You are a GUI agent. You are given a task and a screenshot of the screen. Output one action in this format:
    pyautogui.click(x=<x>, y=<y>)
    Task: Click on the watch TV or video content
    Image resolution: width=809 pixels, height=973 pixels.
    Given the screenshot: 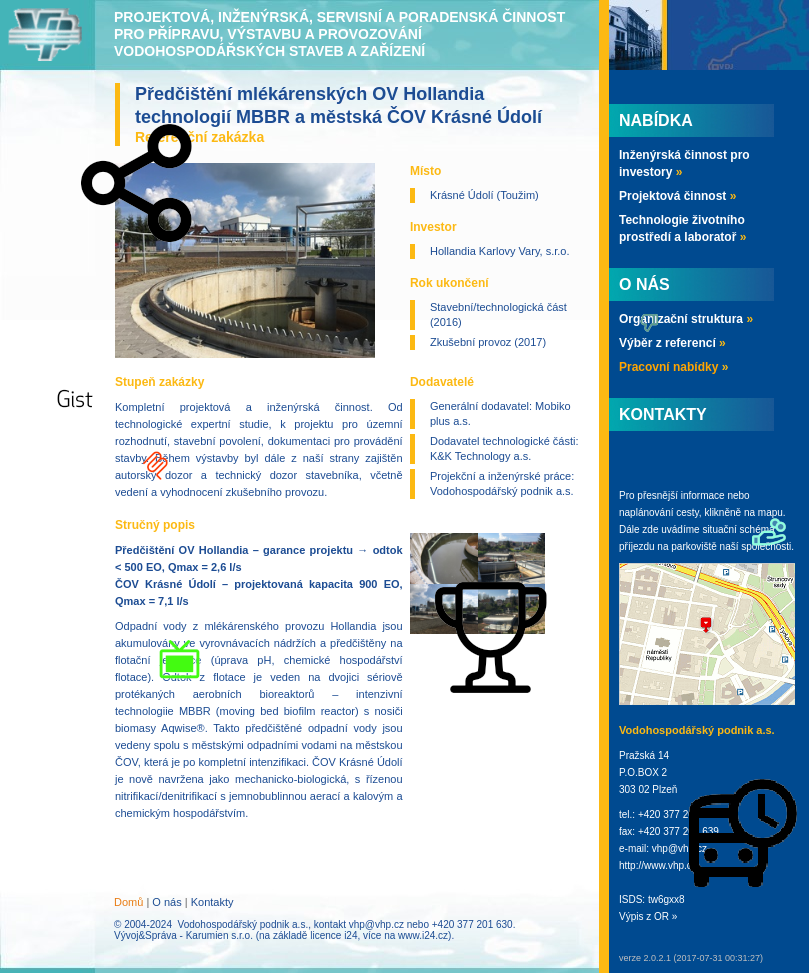 What is the action you would take?
    pyautogui.click(x=179, y=661)
    